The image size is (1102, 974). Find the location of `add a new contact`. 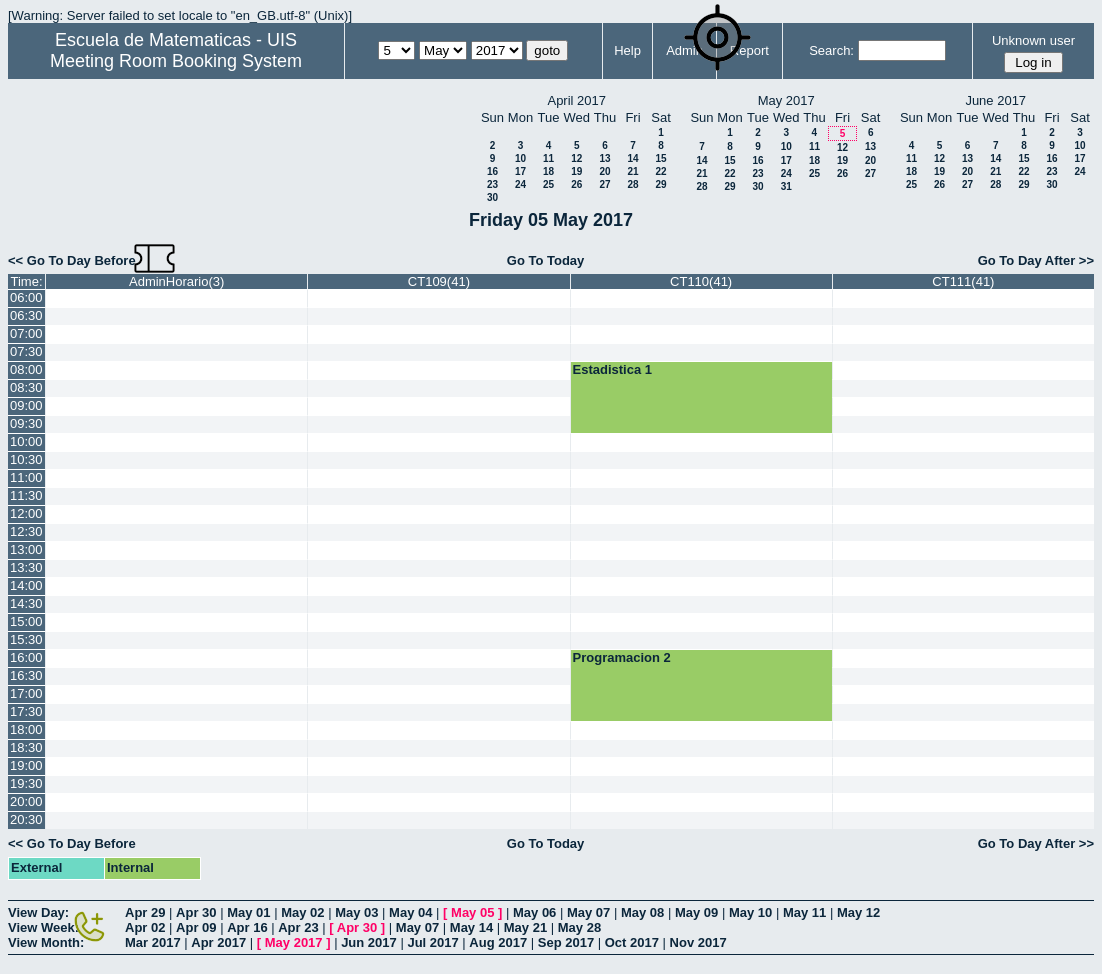

add a new contact is located at coordinates (90, 926).